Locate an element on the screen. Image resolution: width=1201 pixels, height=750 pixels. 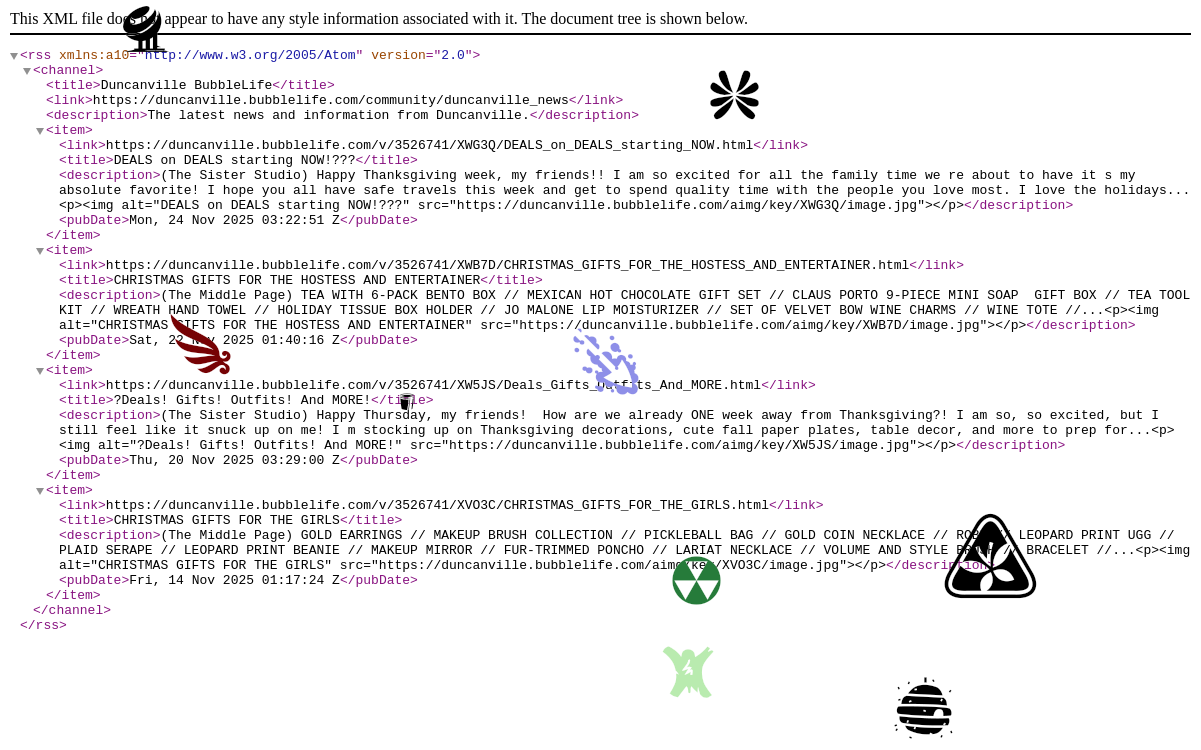
equip fairy wings accessory is located at coordinates (734, 94).